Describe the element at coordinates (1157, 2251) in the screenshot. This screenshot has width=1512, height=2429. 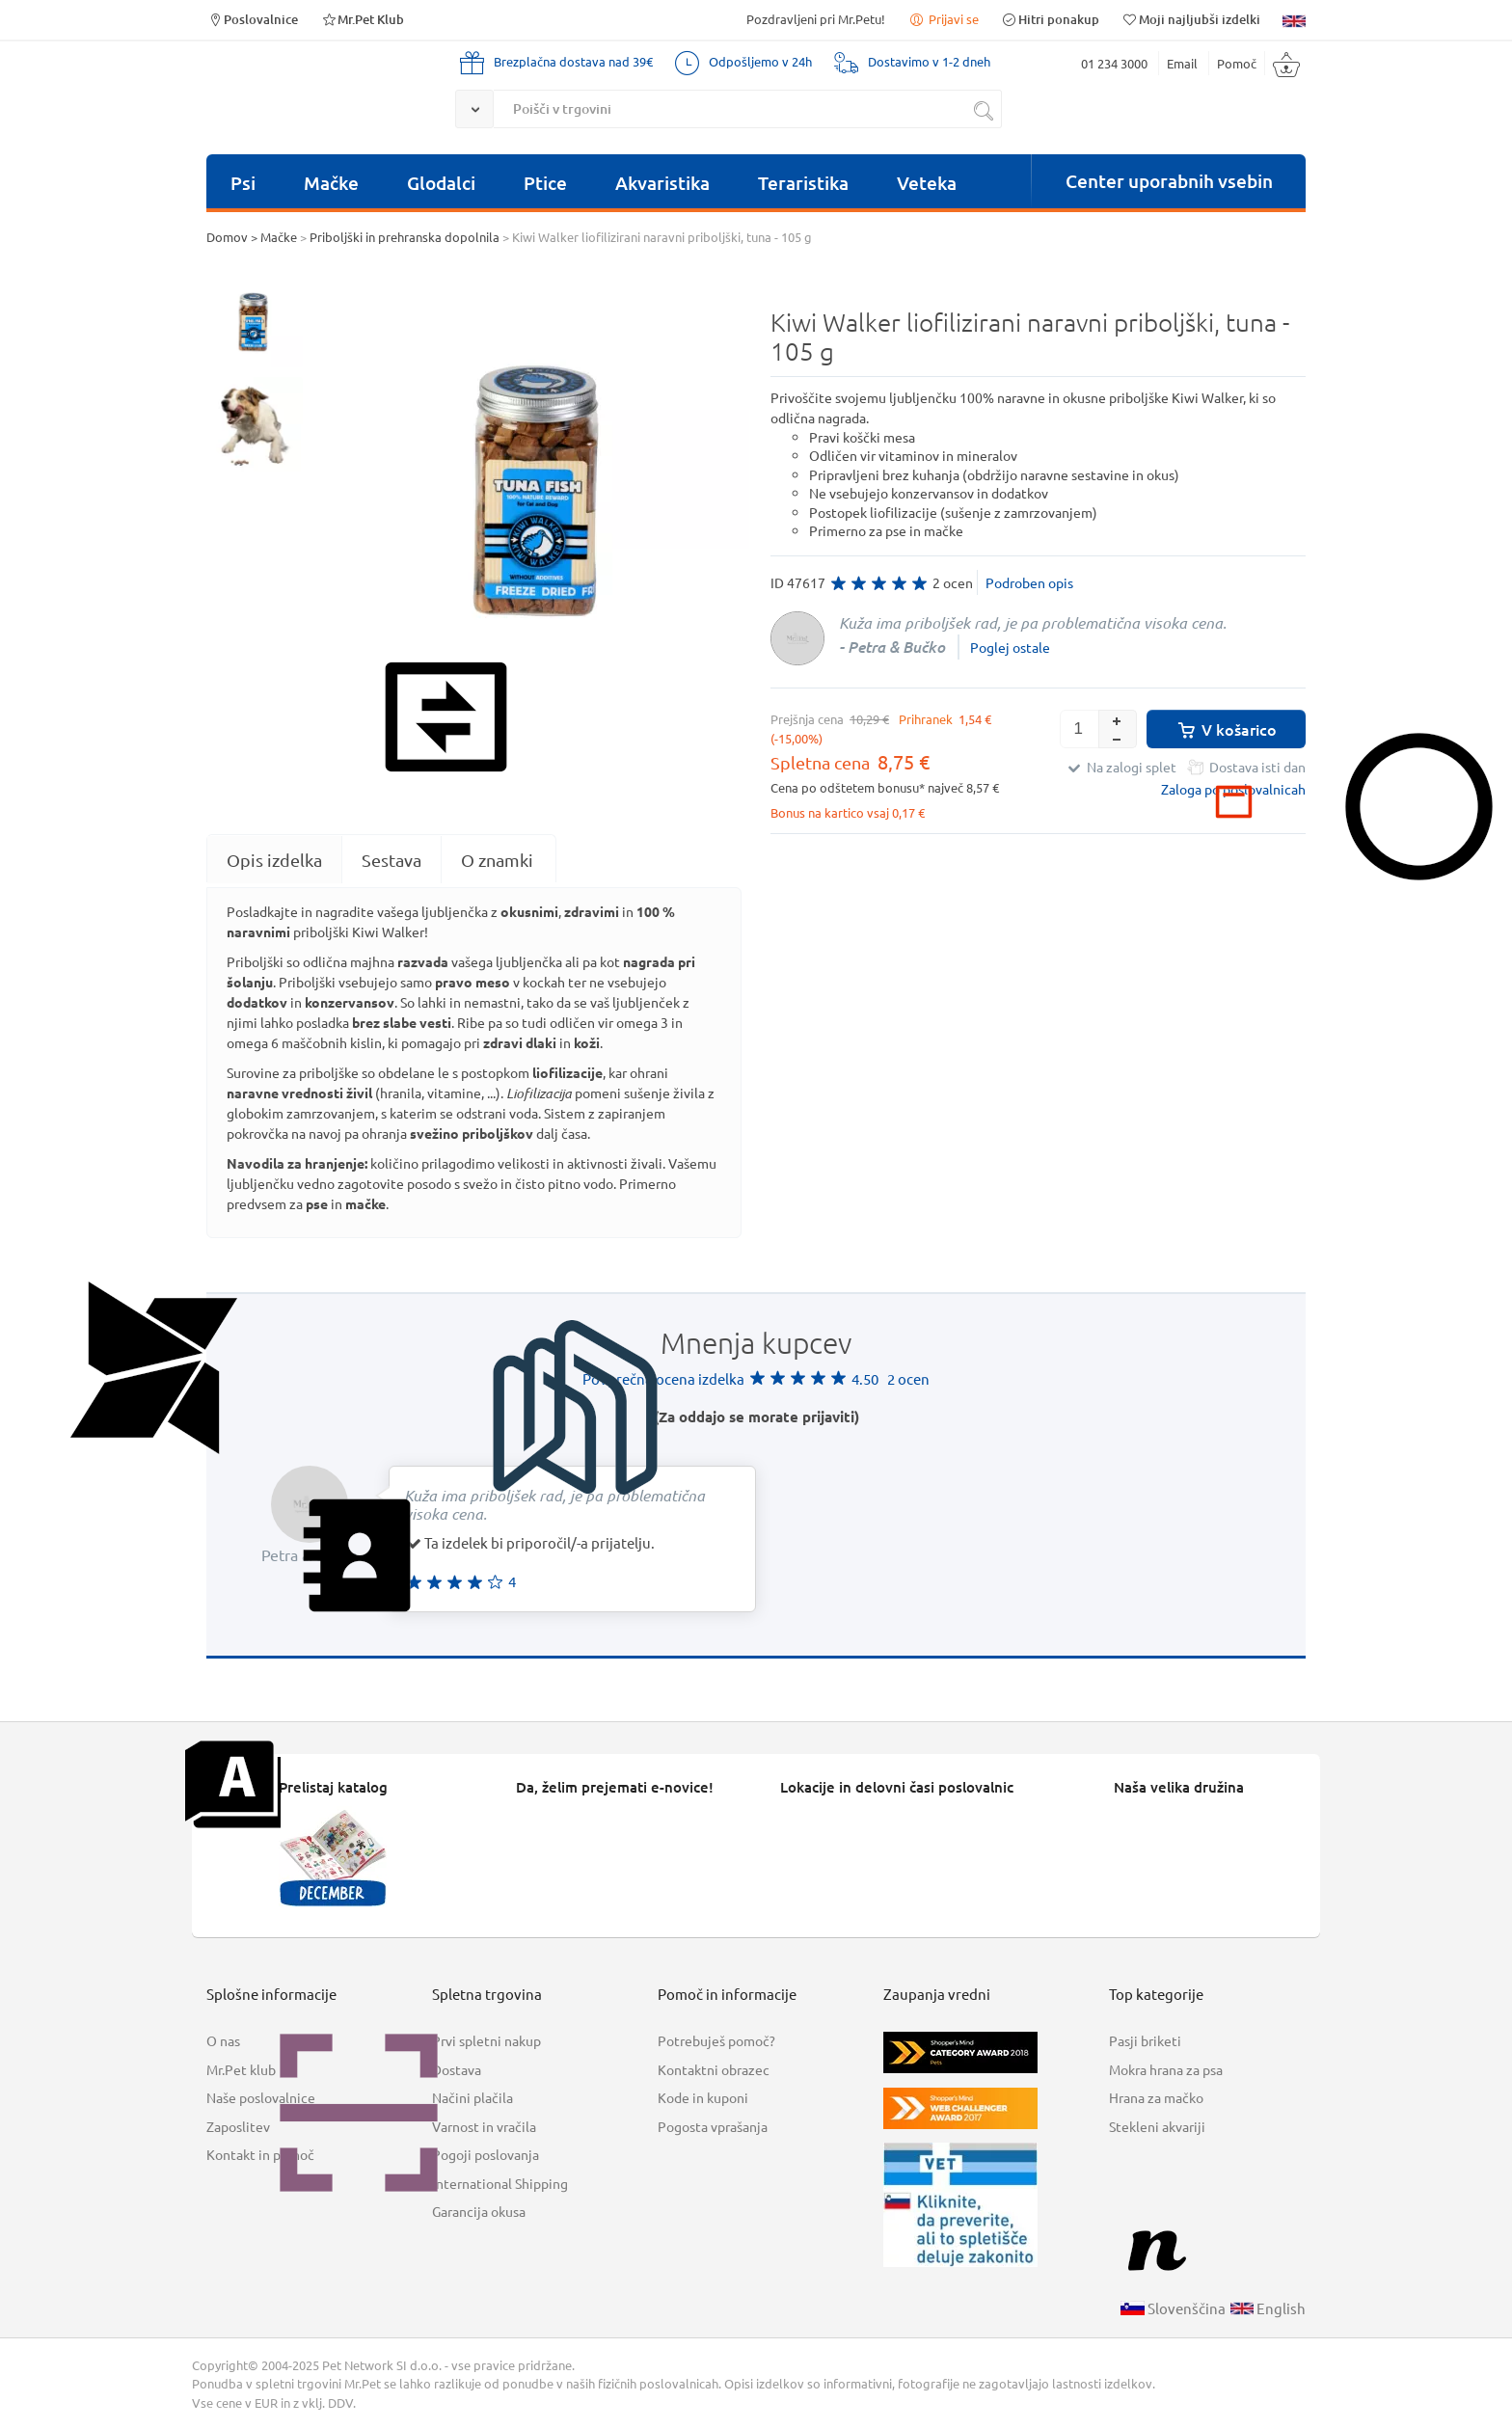
I see `notist app logo` at that location.